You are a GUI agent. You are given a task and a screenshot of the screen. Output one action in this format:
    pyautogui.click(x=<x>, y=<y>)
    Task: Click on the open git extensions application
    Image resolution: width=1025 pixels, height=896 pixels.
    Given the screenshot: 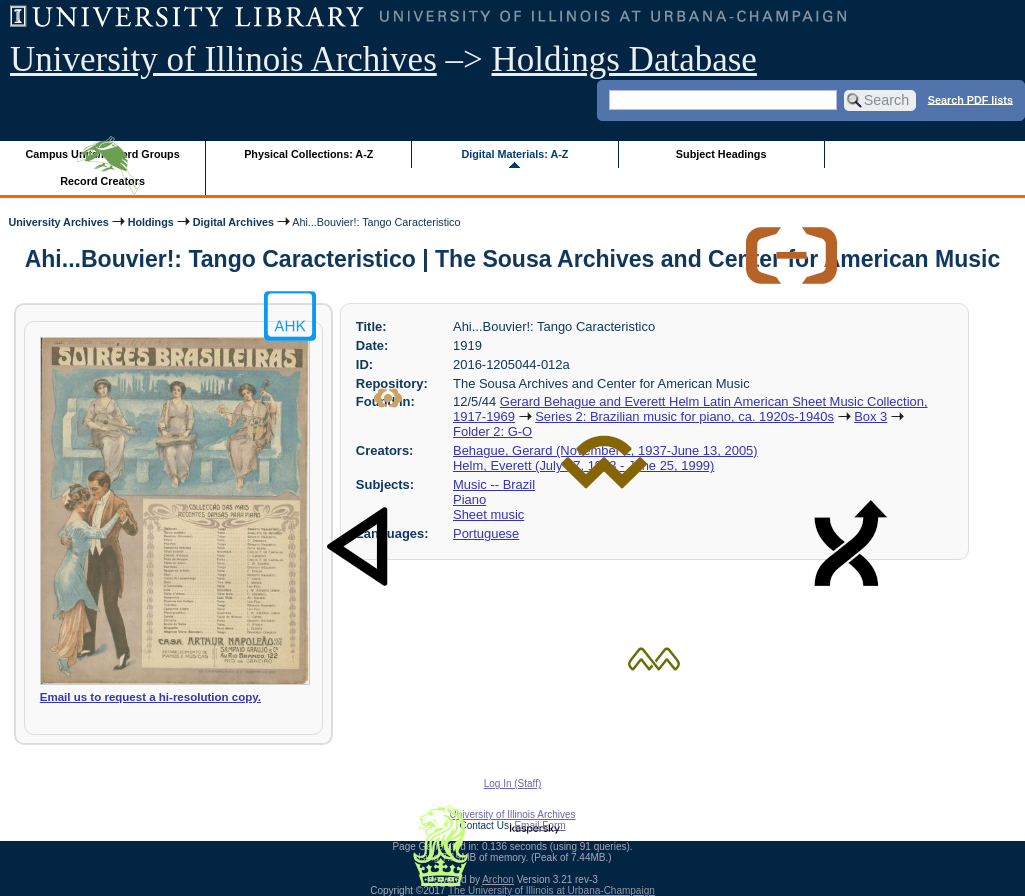 What is the action you would take?
    pyautogui.click(x=851, y=543)
    